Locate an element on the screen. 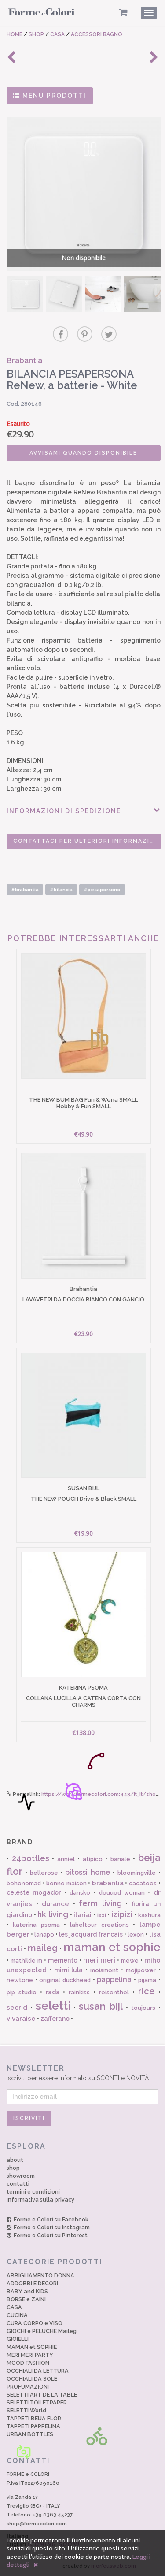 This screenshot has width=165, height=2576. view activity or health metrics is located at coordinates (26, 1802).